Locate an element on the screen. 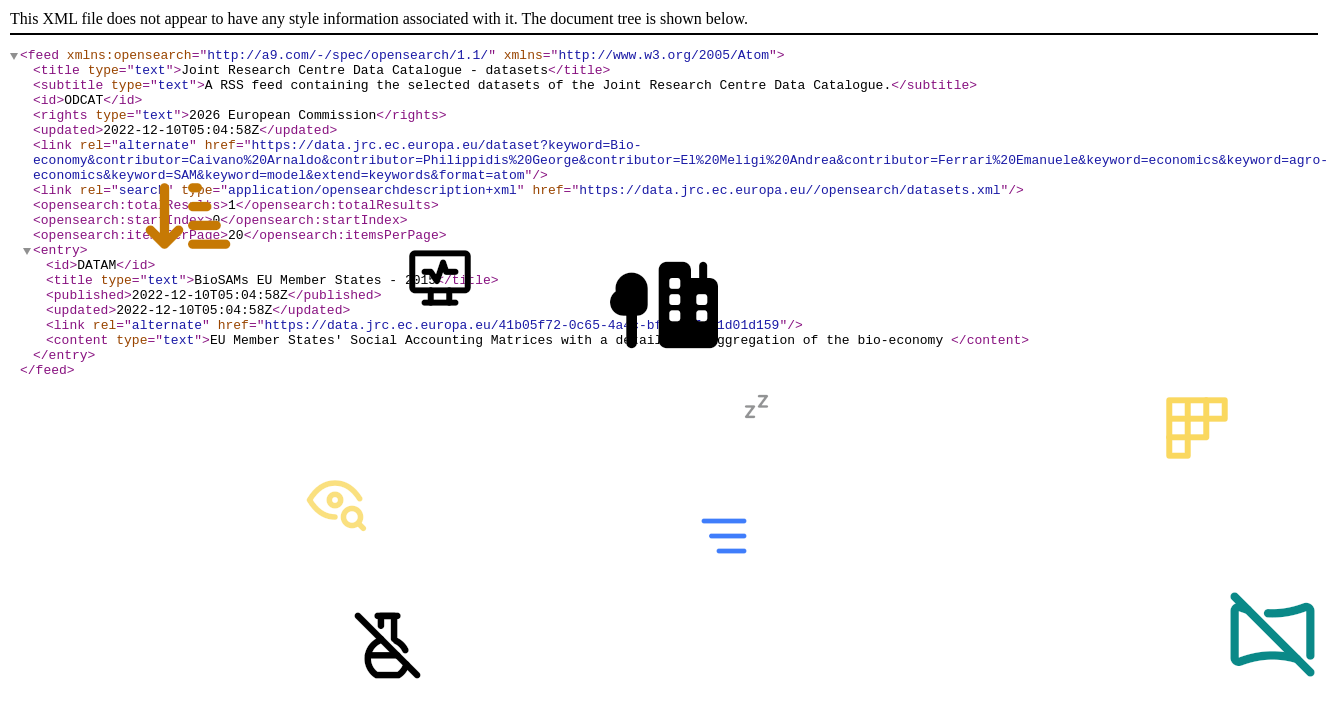  view heart rate or vital sign data is located at coordinates (440, 278).